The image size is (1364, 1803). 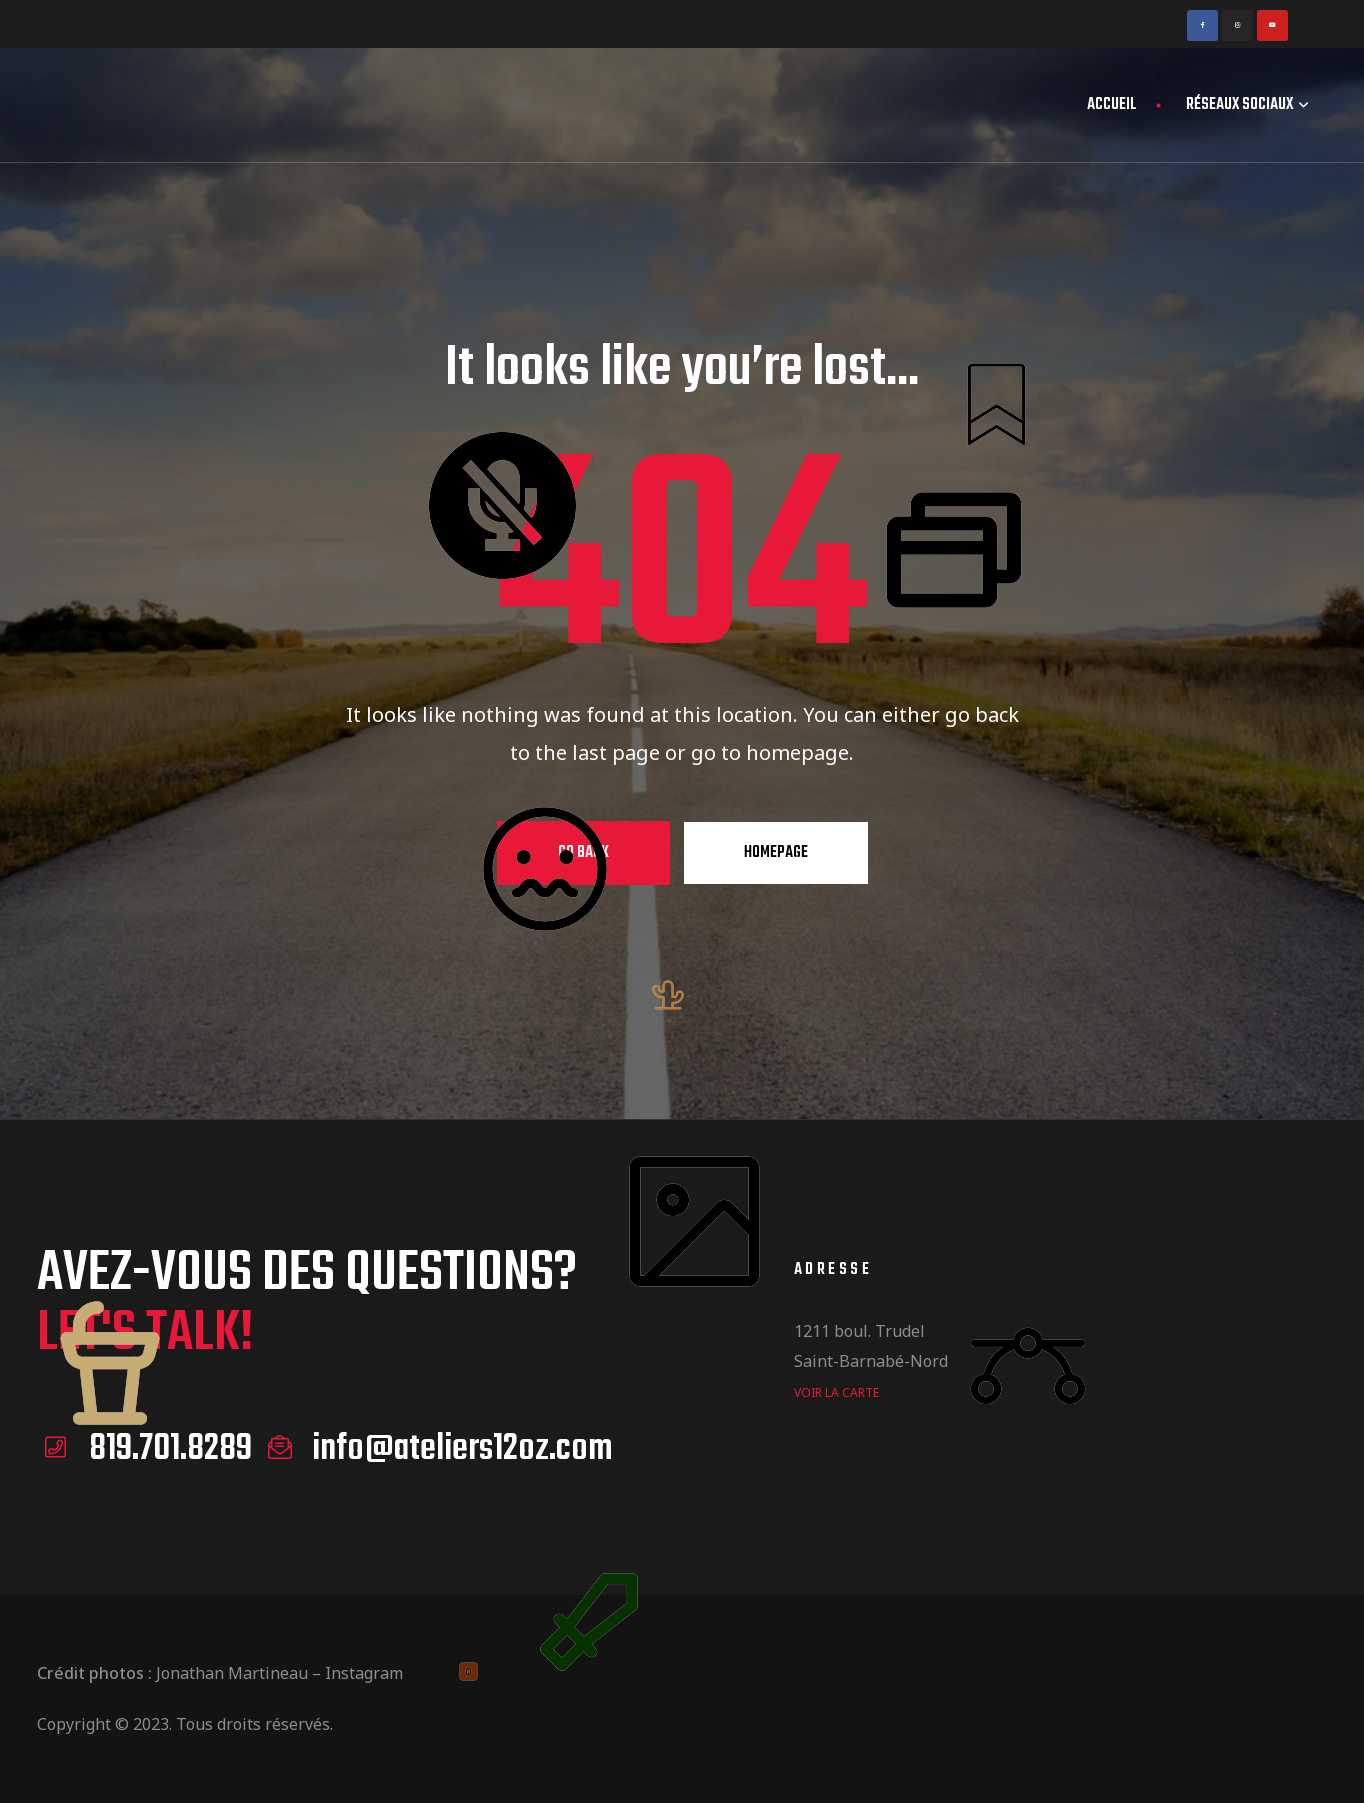 I want to click on microphone is muted, so click(x=502, y=505).